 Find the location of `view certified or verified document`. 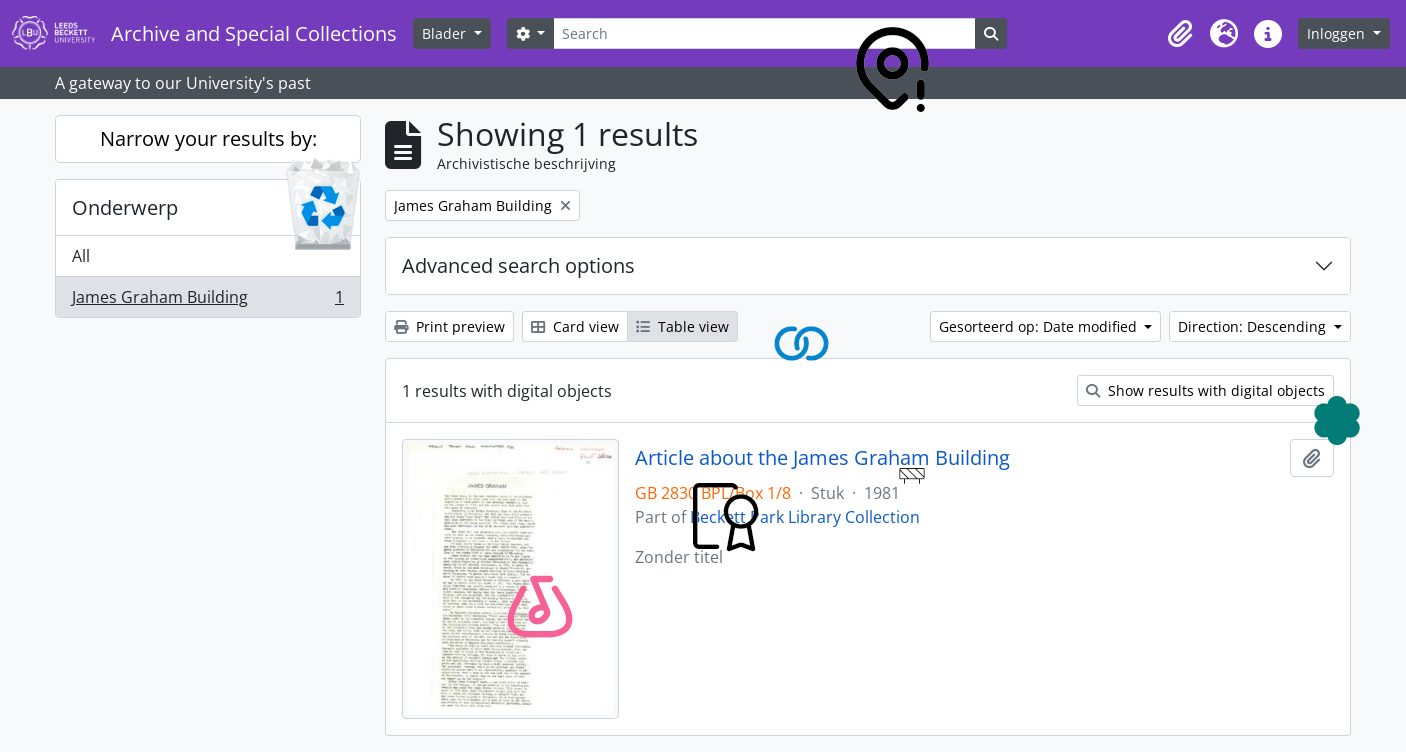

view certified or verified document is located at coordinates (723, 516).